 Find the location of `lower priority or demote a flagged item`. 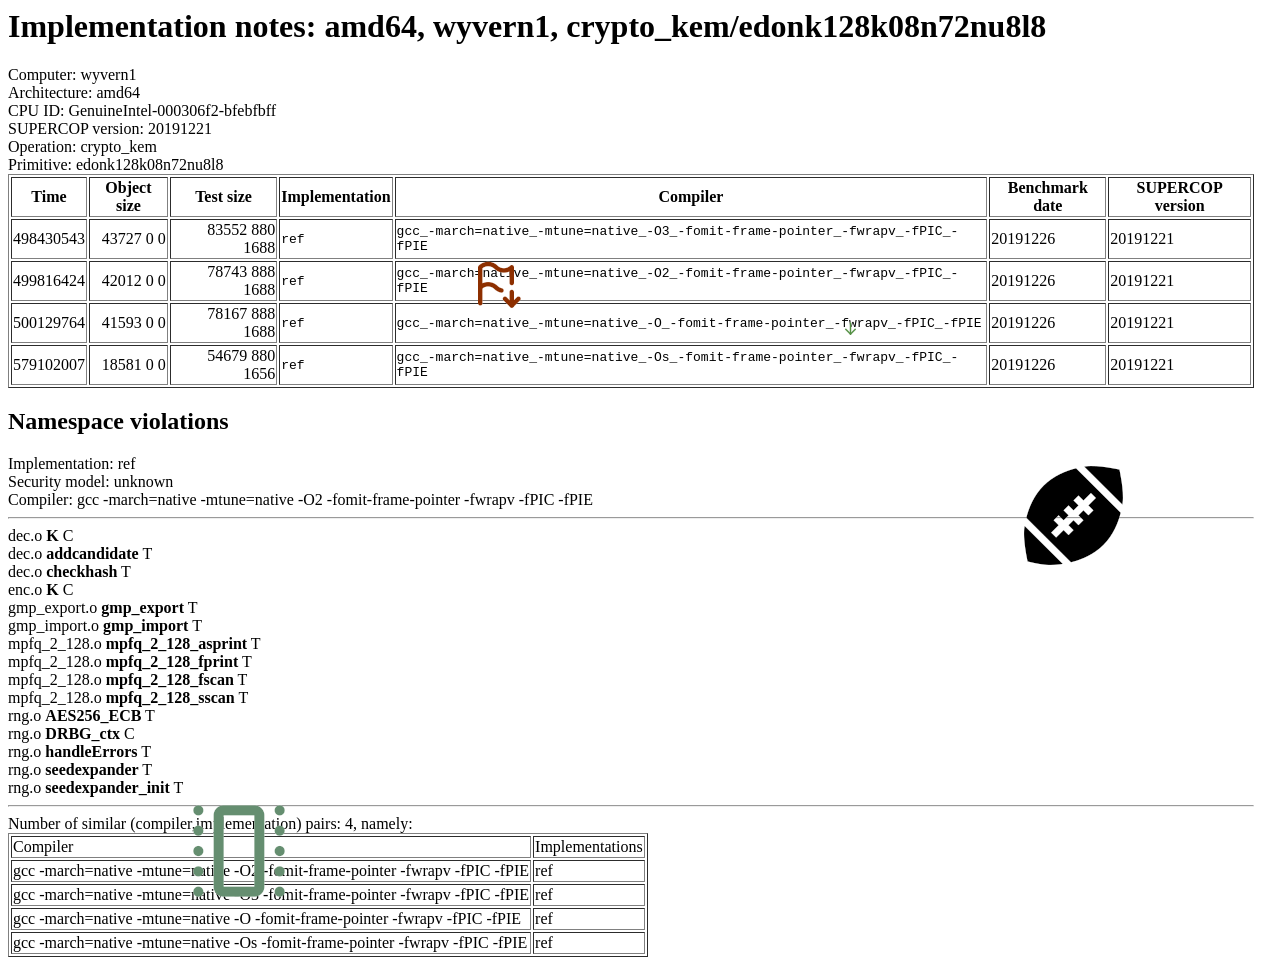

lower priority or demote a flagged item is located at coordinates (496, 283).